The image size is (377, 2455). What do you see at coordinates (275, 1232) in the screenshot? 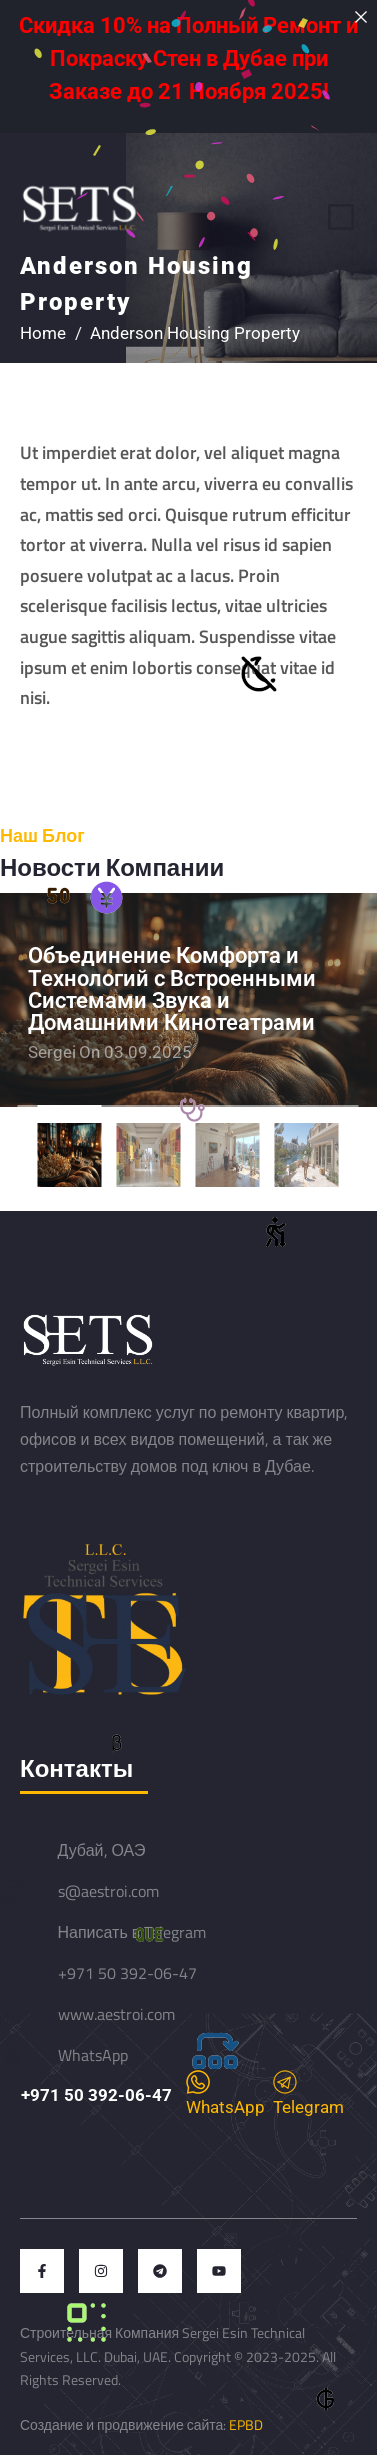
I see `access hiking or trekking activities` at bounding box center [275, 1232].